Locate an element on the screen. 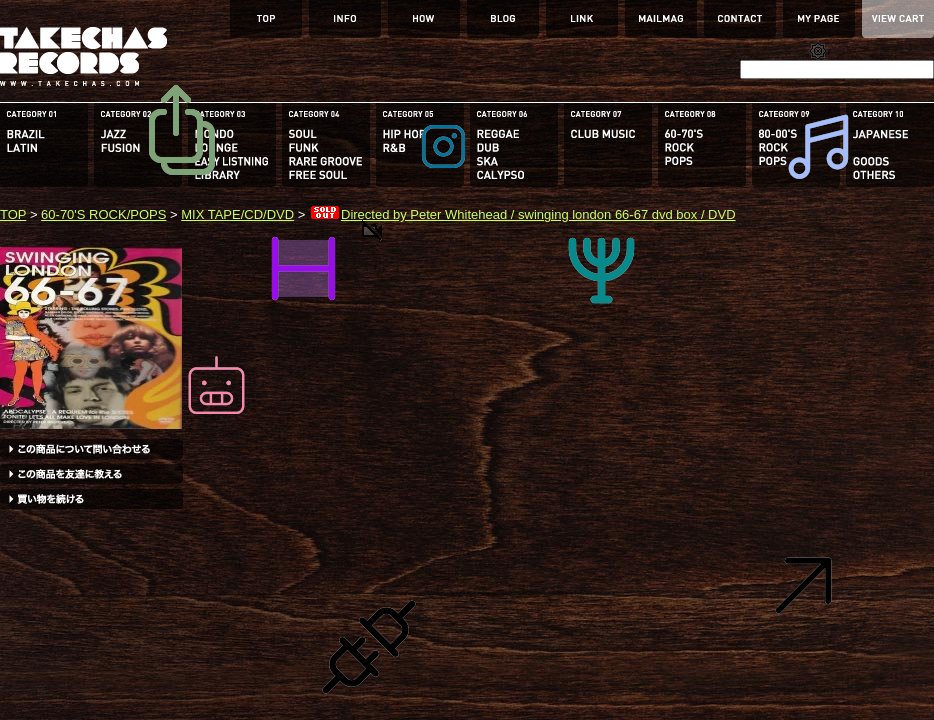 The image size is (934, 720). turn off camera or video is located at coordinates (372, 231).